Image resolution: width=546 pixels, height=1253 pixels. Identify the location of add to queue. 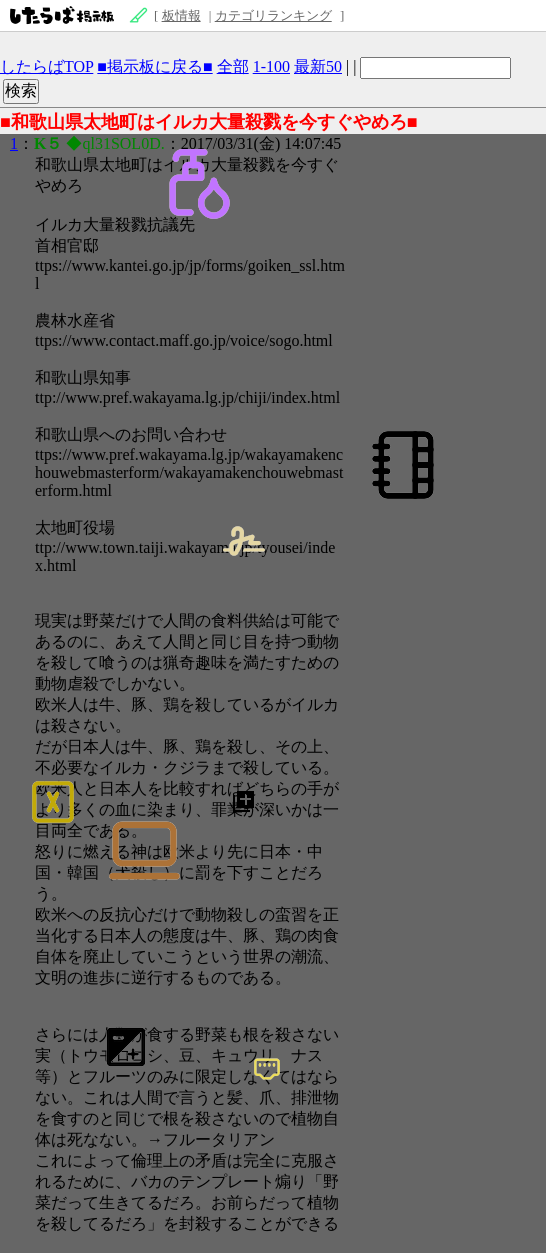
(243, 801).